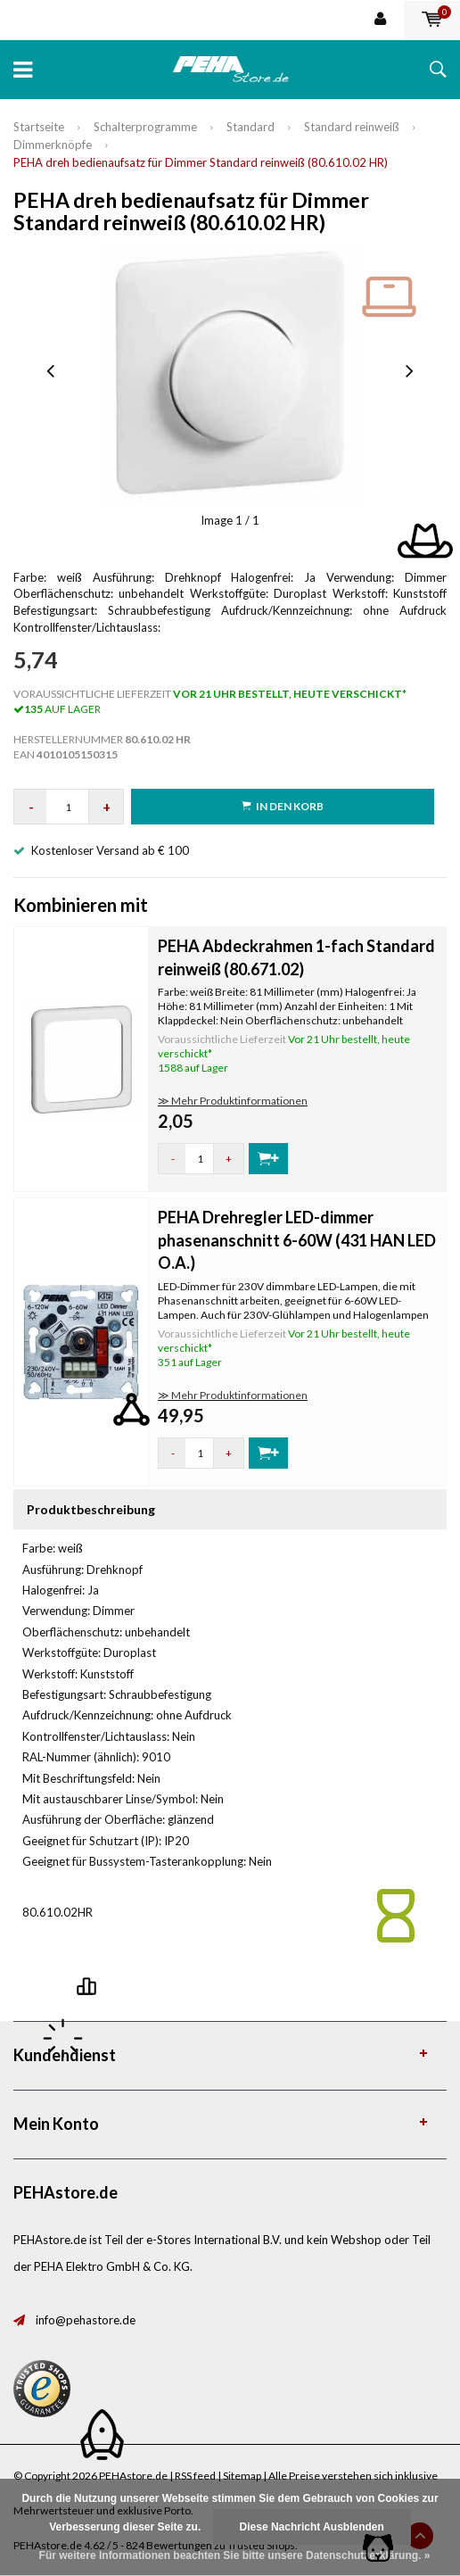  What do you see at coordinates (102, 2436) in the screenshot?
I see `launch or deploy an application` at bounding box center [102, 2436].